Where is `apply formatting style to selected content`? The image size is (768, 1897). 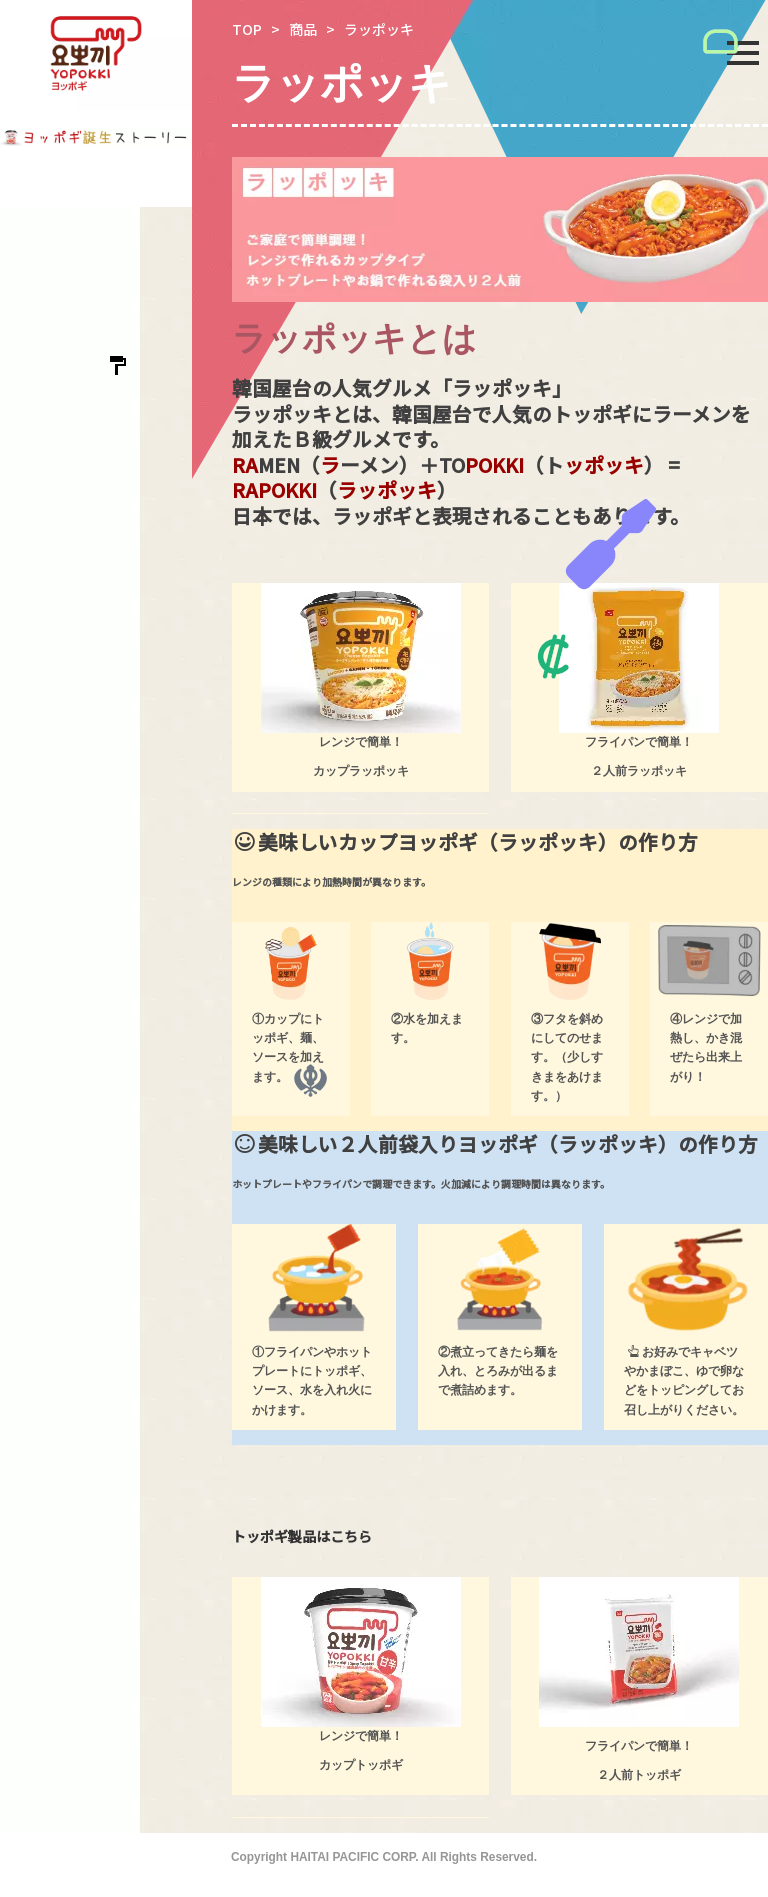
apply formatting style to selected content is located at coordinates (117, 365).